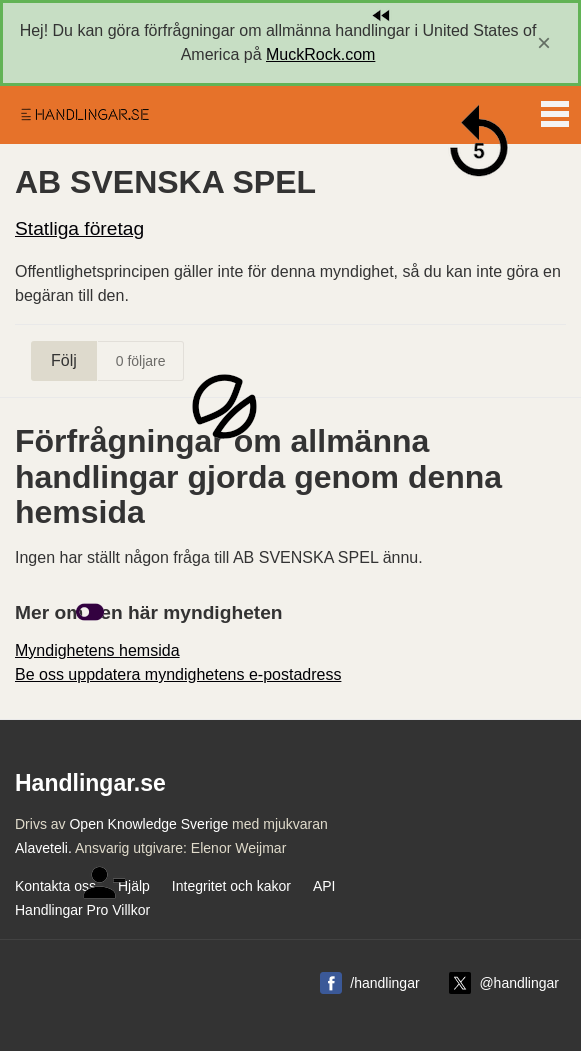 Image resolution: width=581 pixels, height=1051 pixels. What do you see at coordinates (381, 15) in the screenshot?
I see `rewind media playback` at bounding box center [381, 15].